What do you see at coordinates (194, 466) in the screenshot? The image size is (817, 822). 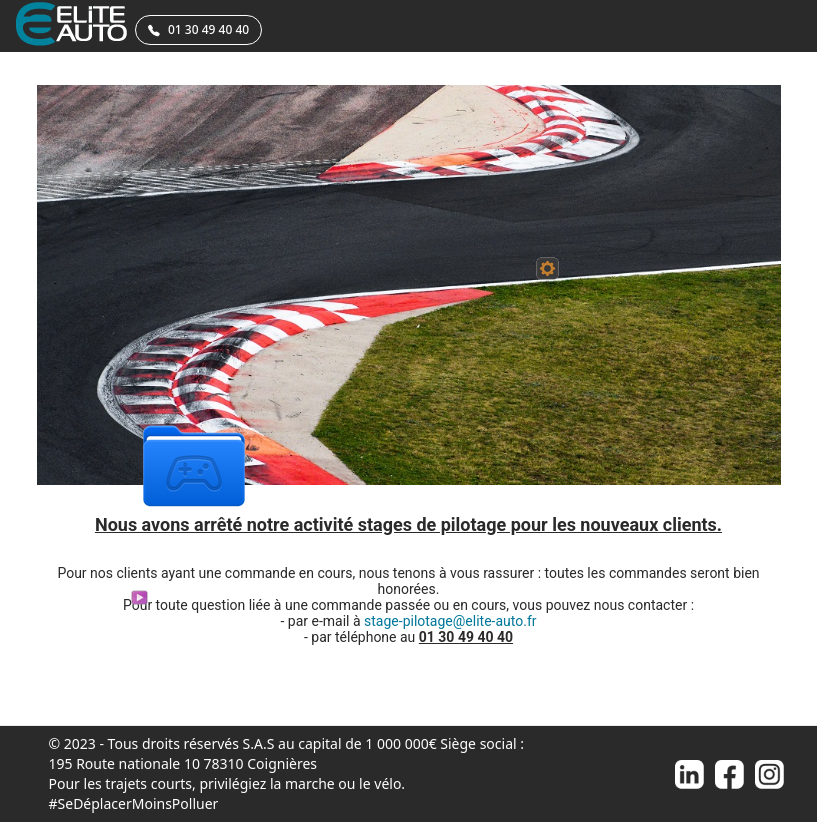 I see `open your games folder` at bounding box center [194, 466].